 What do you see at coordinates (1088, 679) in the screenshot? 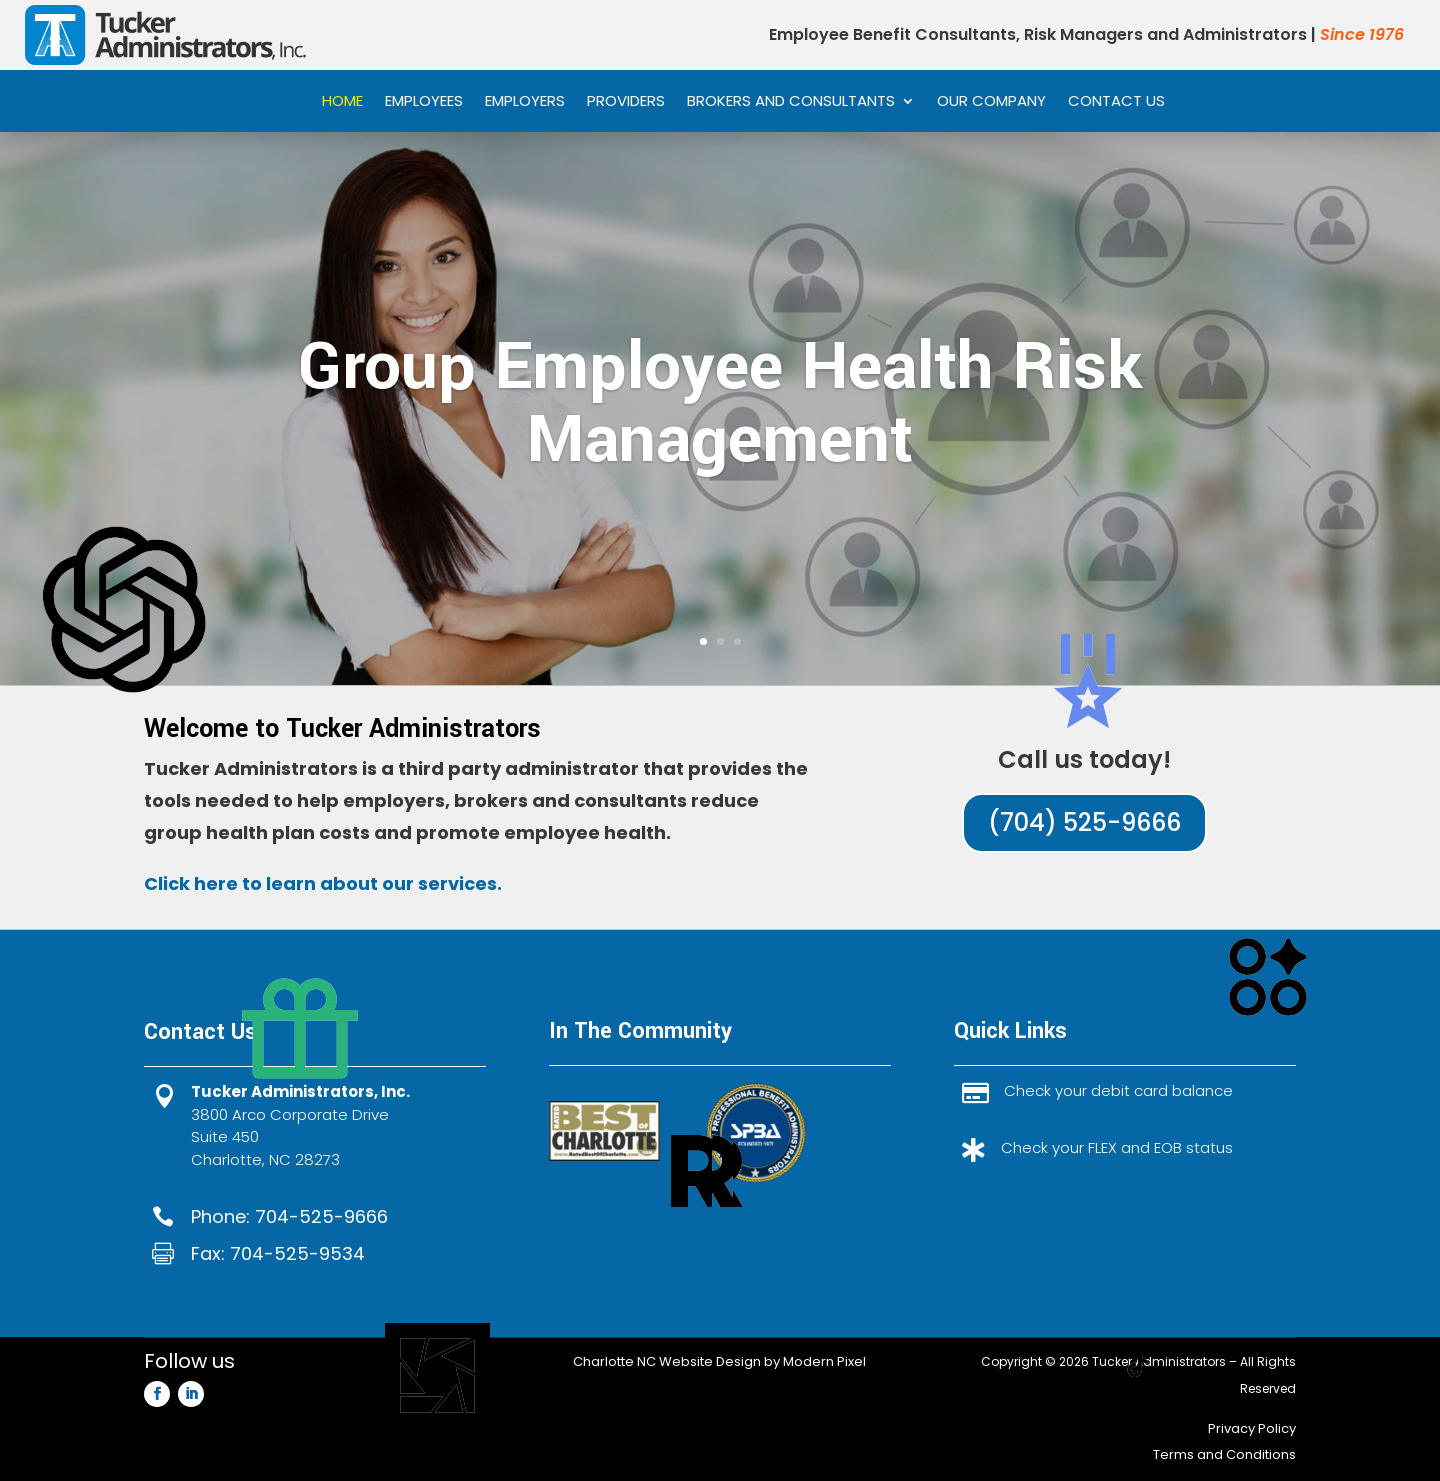
I see `view achievements or awards` at bounding box center [1088, 679].